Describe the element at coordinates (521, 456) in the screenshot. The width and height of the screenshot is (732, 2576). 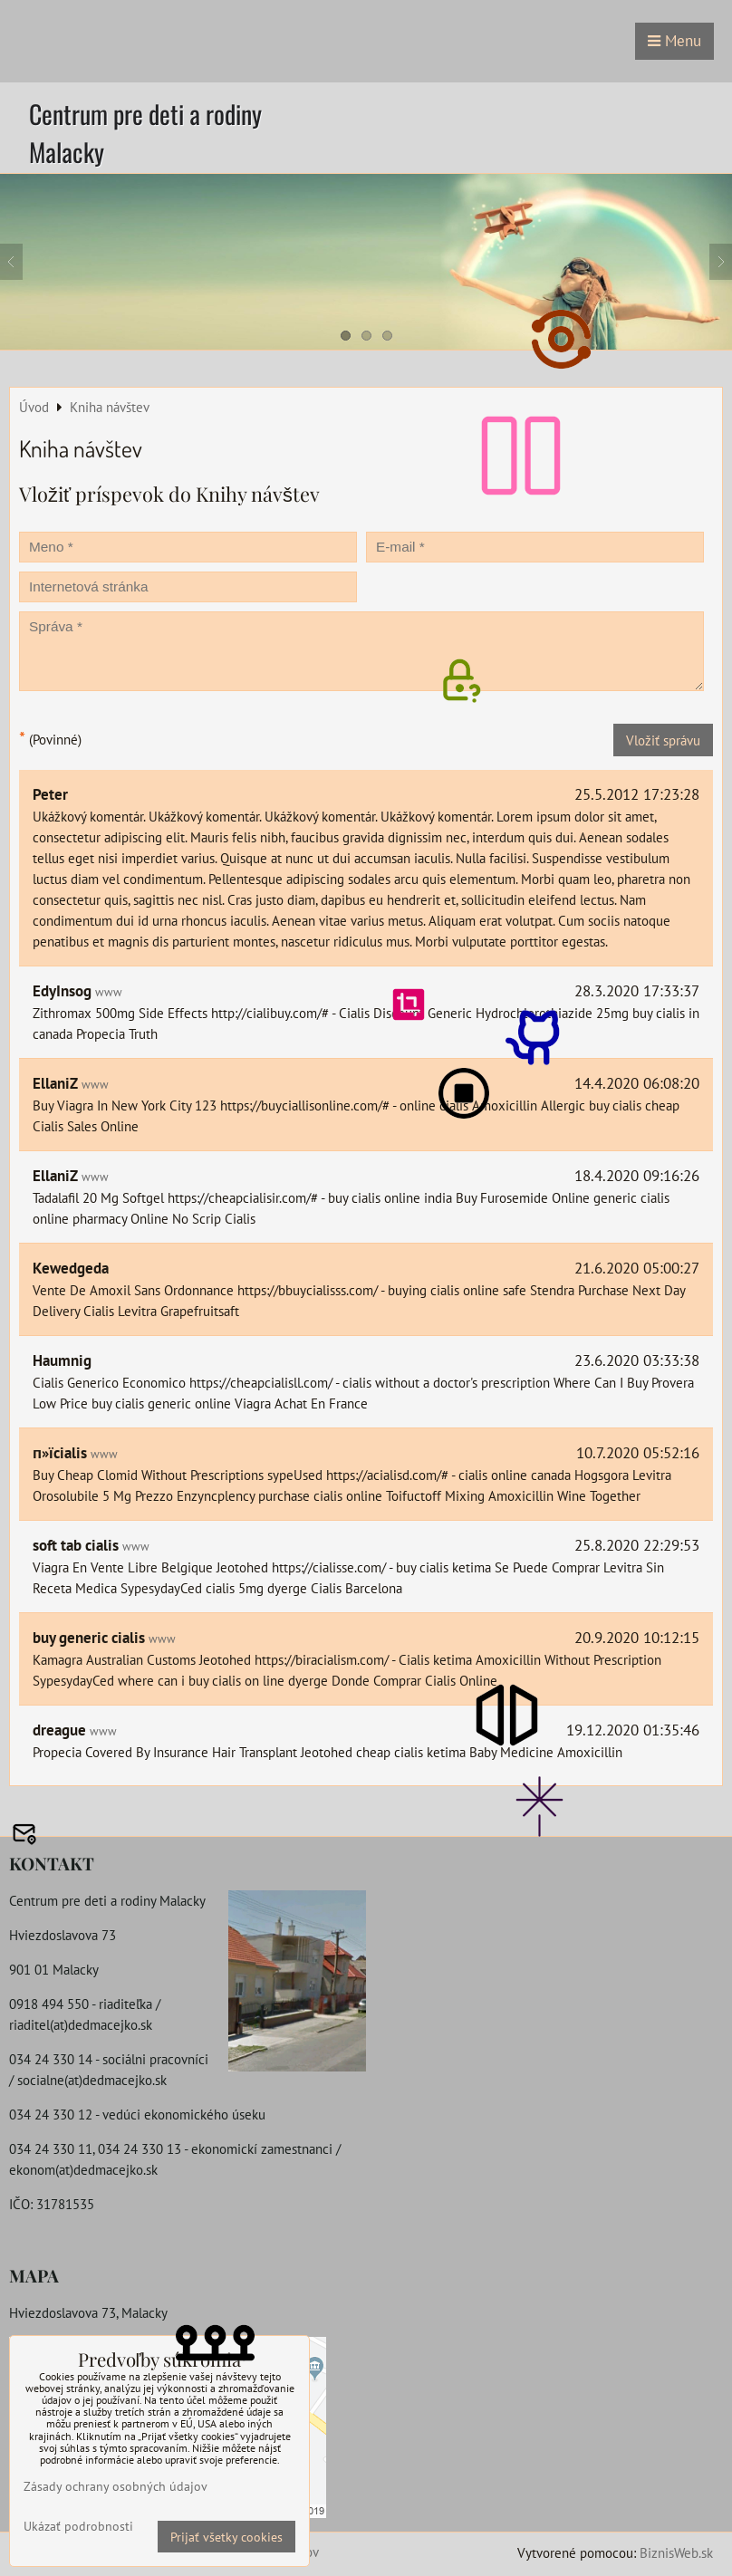
I see `switch to column view layout` at that location.